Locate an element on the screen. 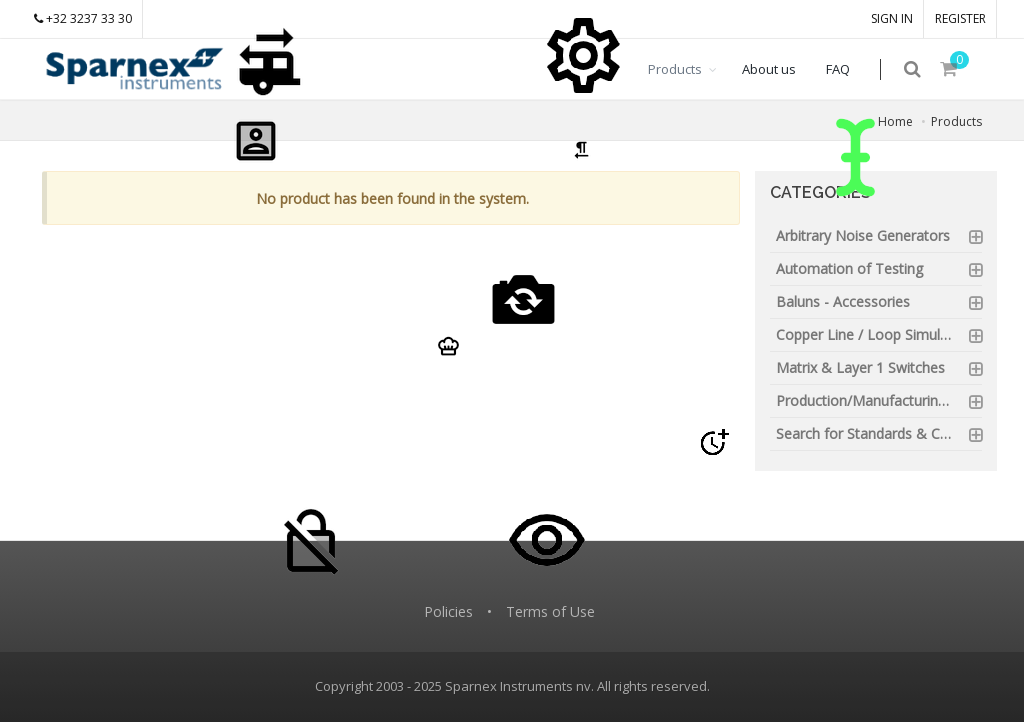 Image resolution: width=1024 pixels, height=722 pixels. access your account or profile settings is located at coordinates (256, 141).